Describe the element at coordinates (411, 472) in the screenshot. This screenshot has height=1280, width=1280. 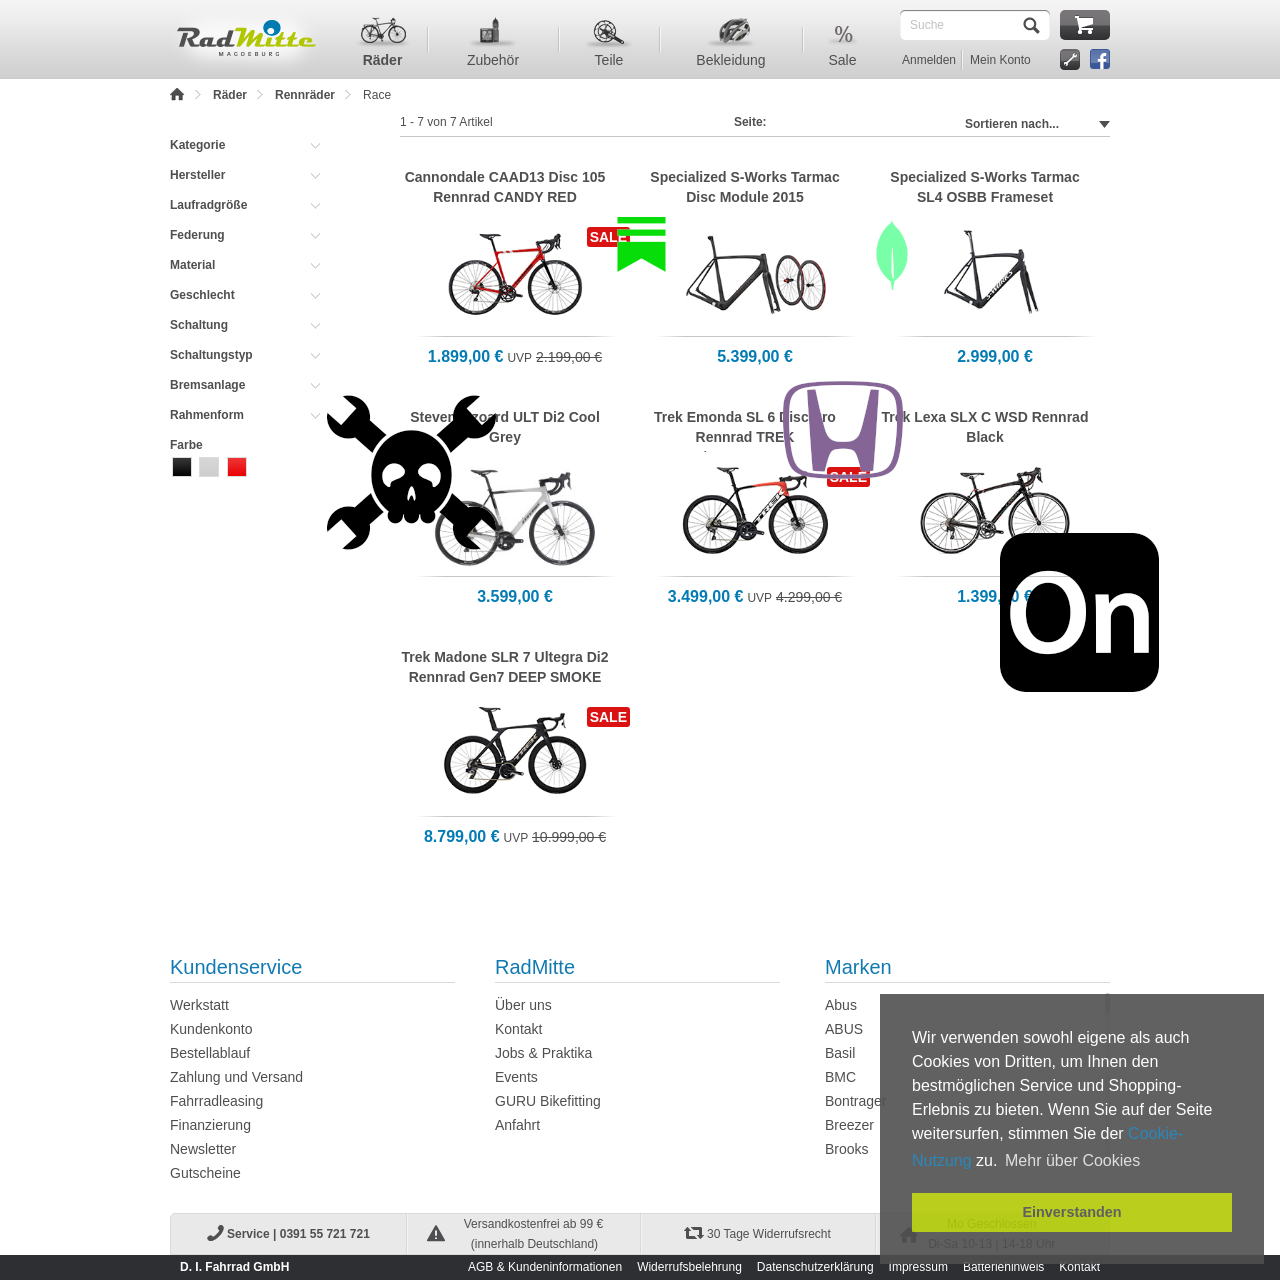
I see `visit hackaday website or community` at that location.